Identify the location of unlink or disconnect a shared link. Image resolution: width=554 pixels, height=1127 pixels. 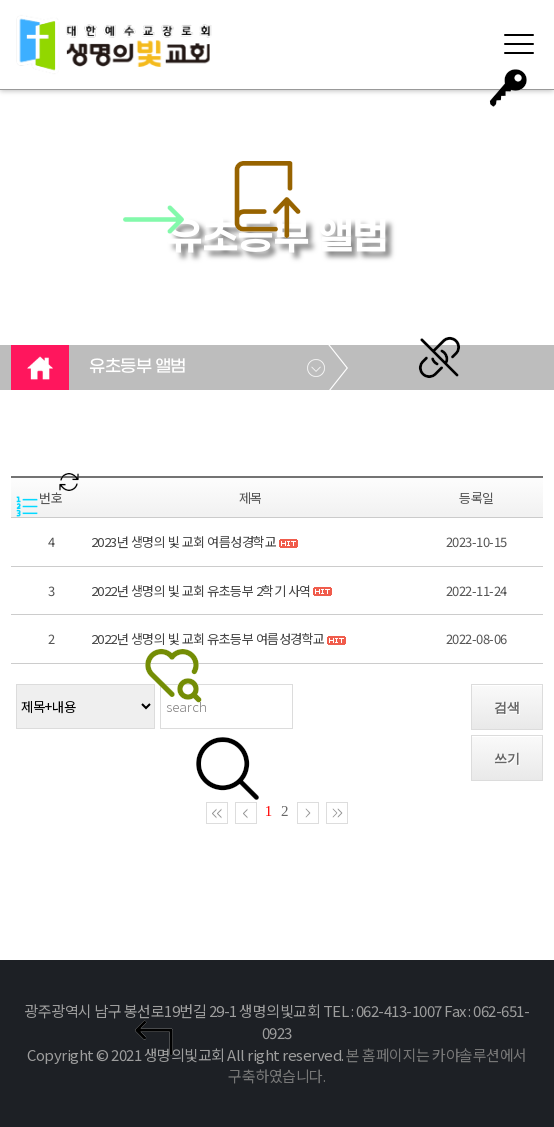
(439, 357).